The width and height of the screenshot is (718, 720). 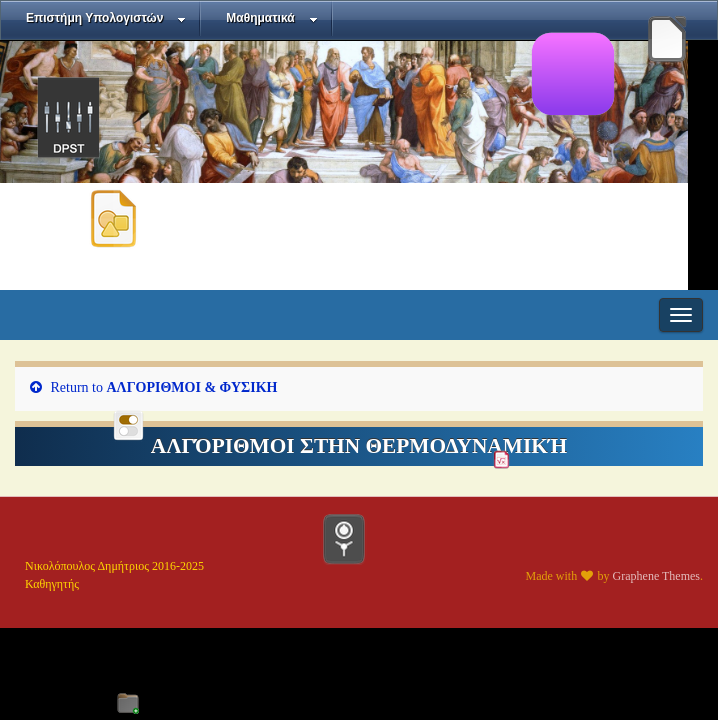 What do you see at coordinates (667, 39) in the screenshot?
I see `open libreoffice suite` at bounding box center [667, 39].